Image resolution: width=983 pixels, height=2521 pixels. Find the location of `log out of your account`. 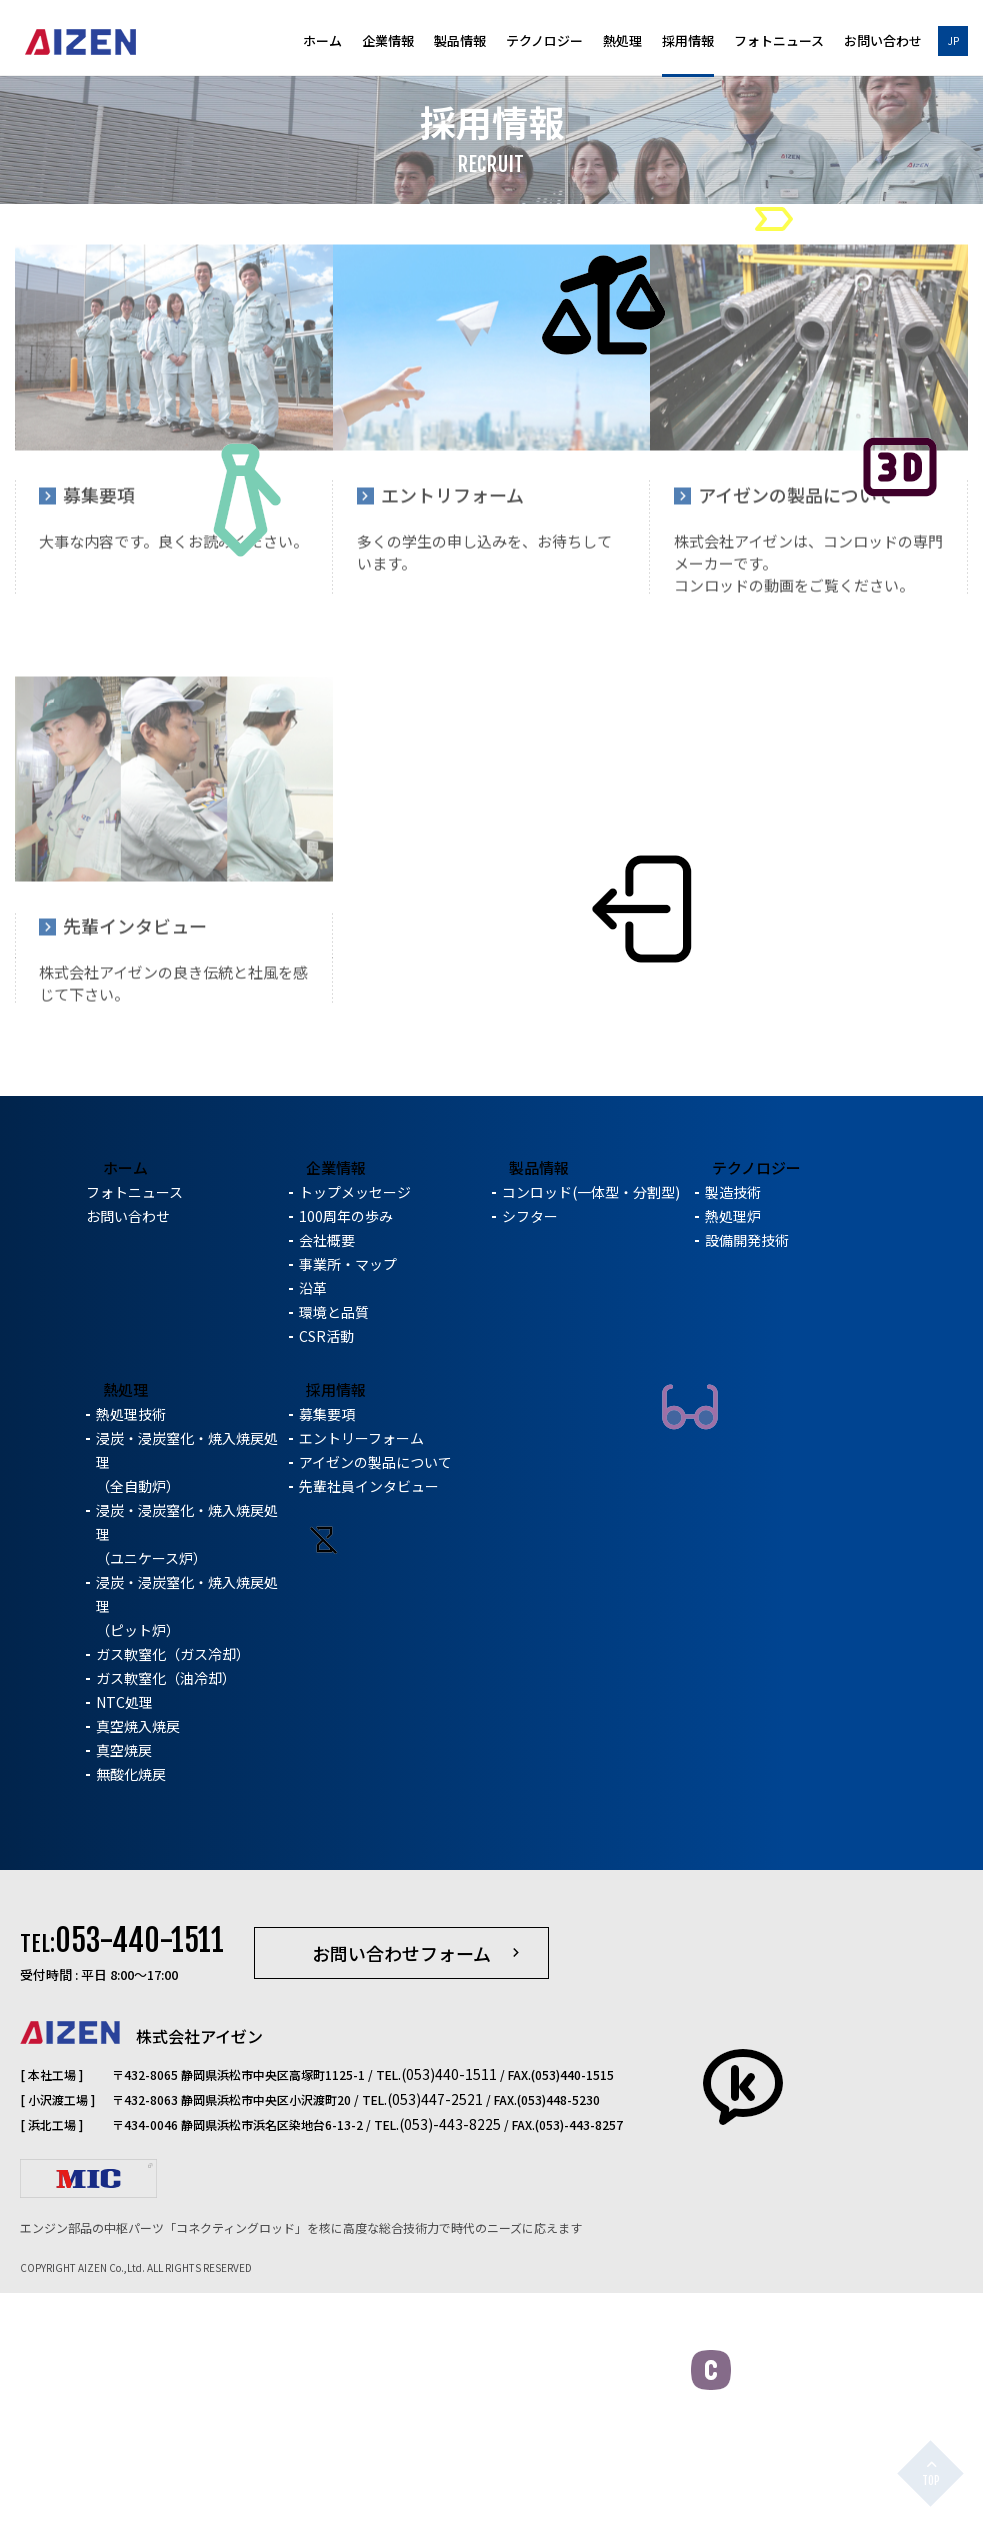

log out of your account is located at coordinates (650, 909).